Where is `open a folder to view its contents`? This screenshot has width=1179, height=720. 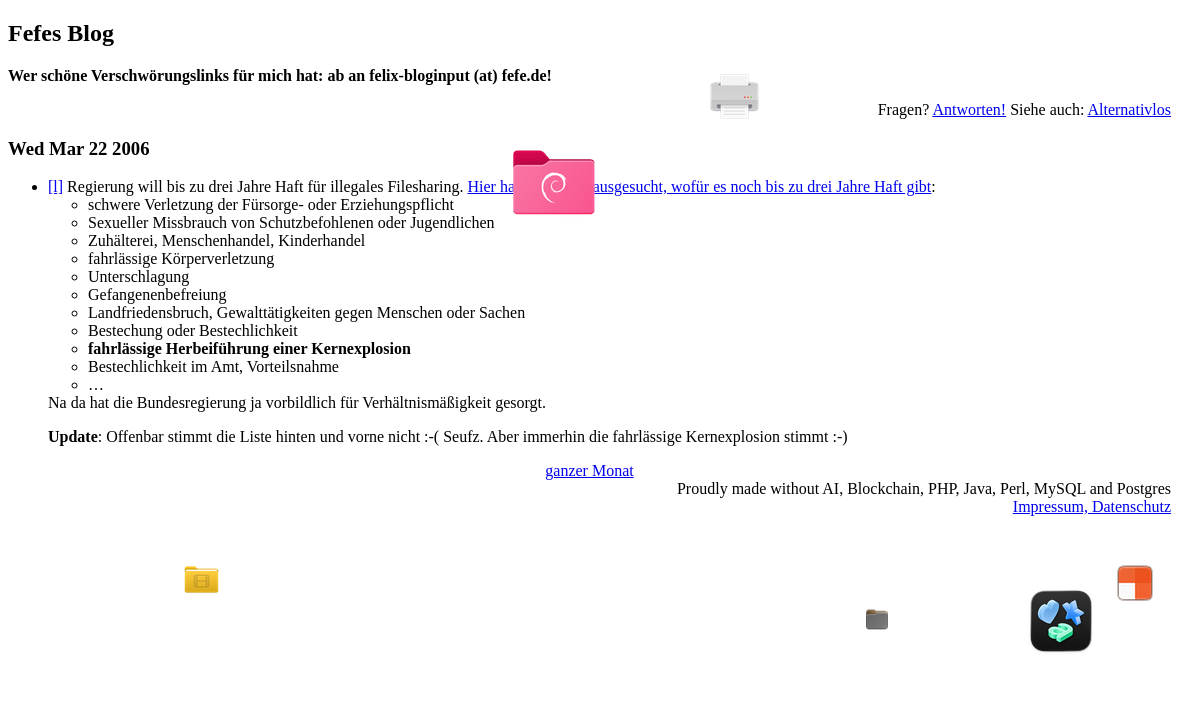 open a folder to view its contents is located at coordinates (877, 619).